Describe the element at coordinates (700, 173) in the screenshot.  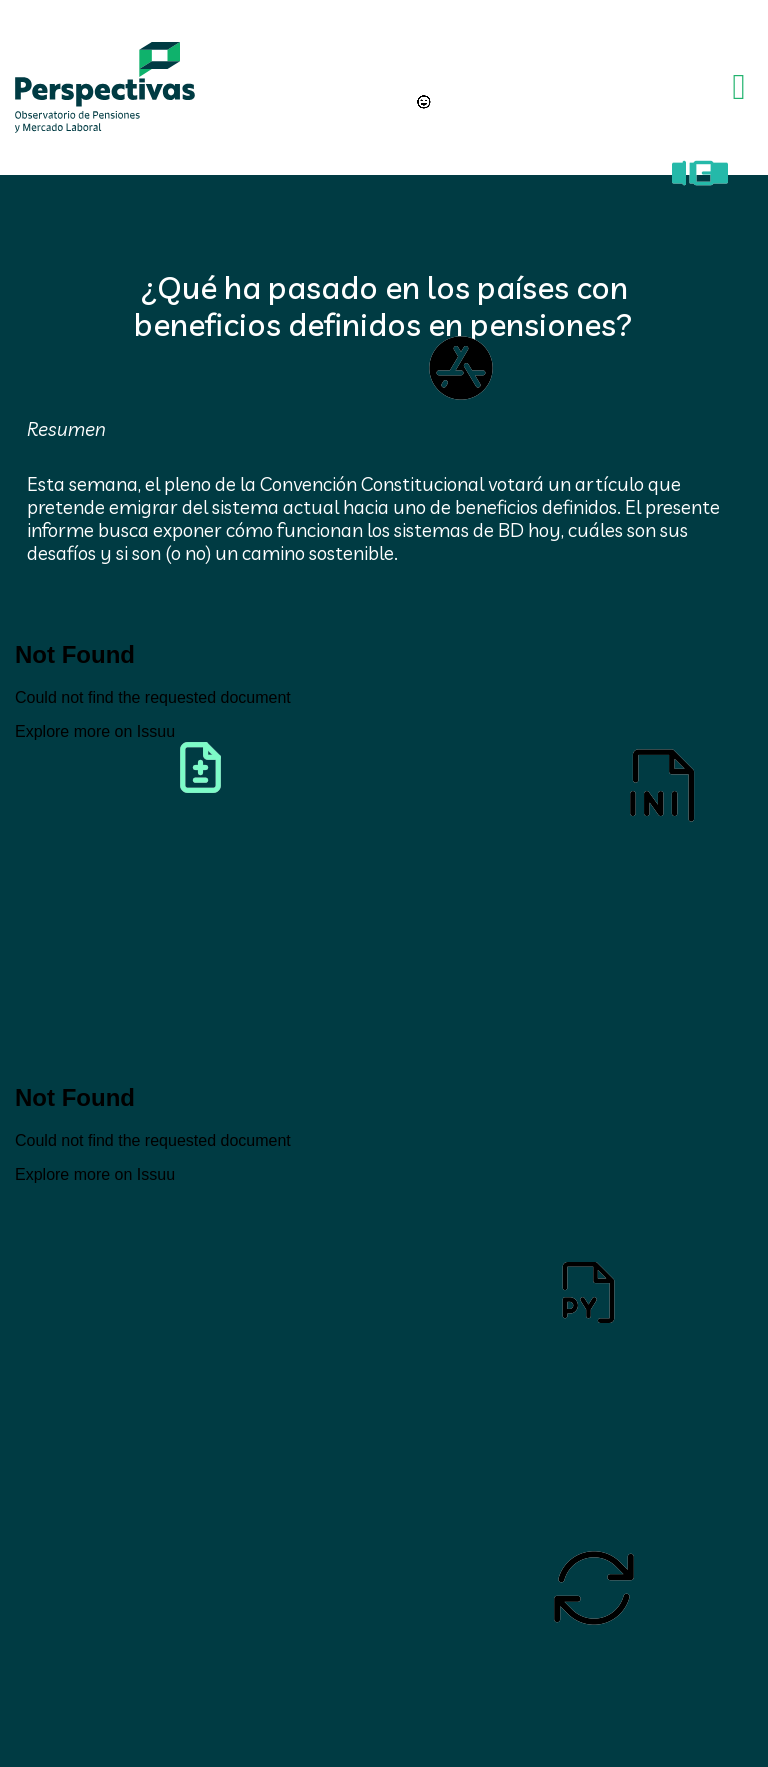
I see `access clothing or accessories settings` at that location.